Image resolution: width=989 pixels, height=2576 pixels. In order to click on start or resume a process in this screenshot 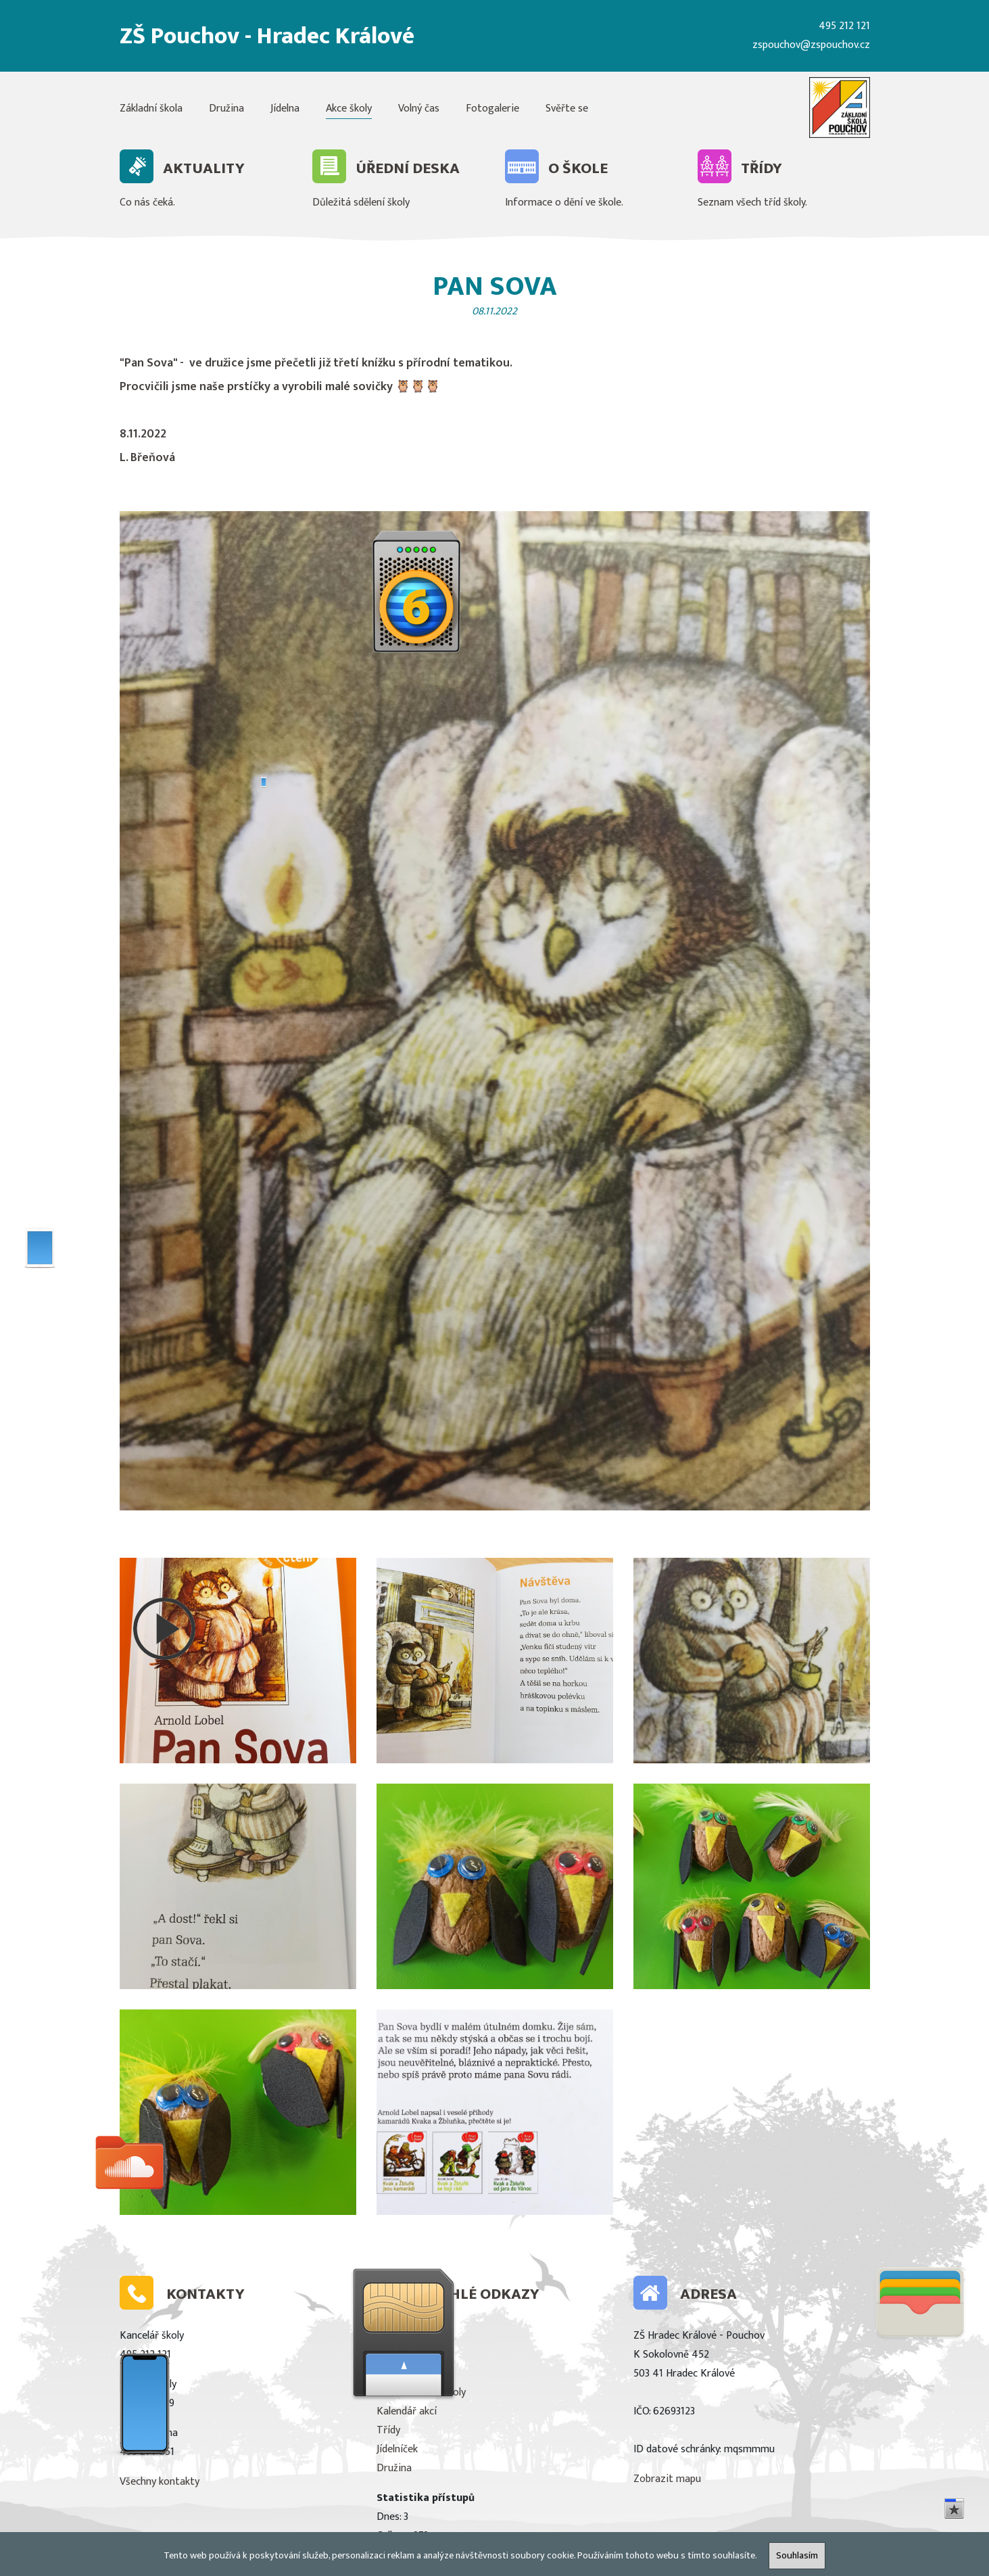, I will do `click(164, 1629)`.